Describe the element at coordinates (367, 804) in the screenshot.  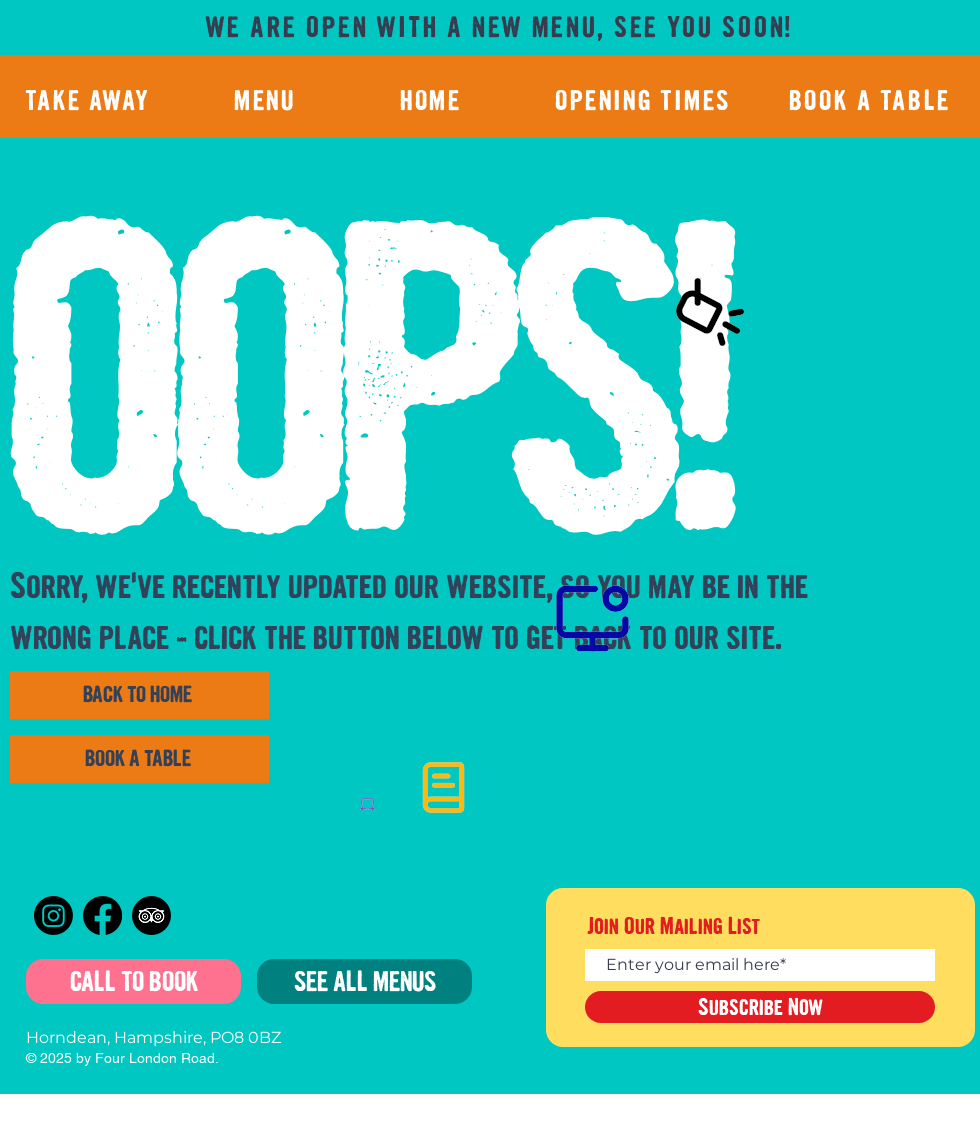
I see `auto-fit content to available width` at that location.